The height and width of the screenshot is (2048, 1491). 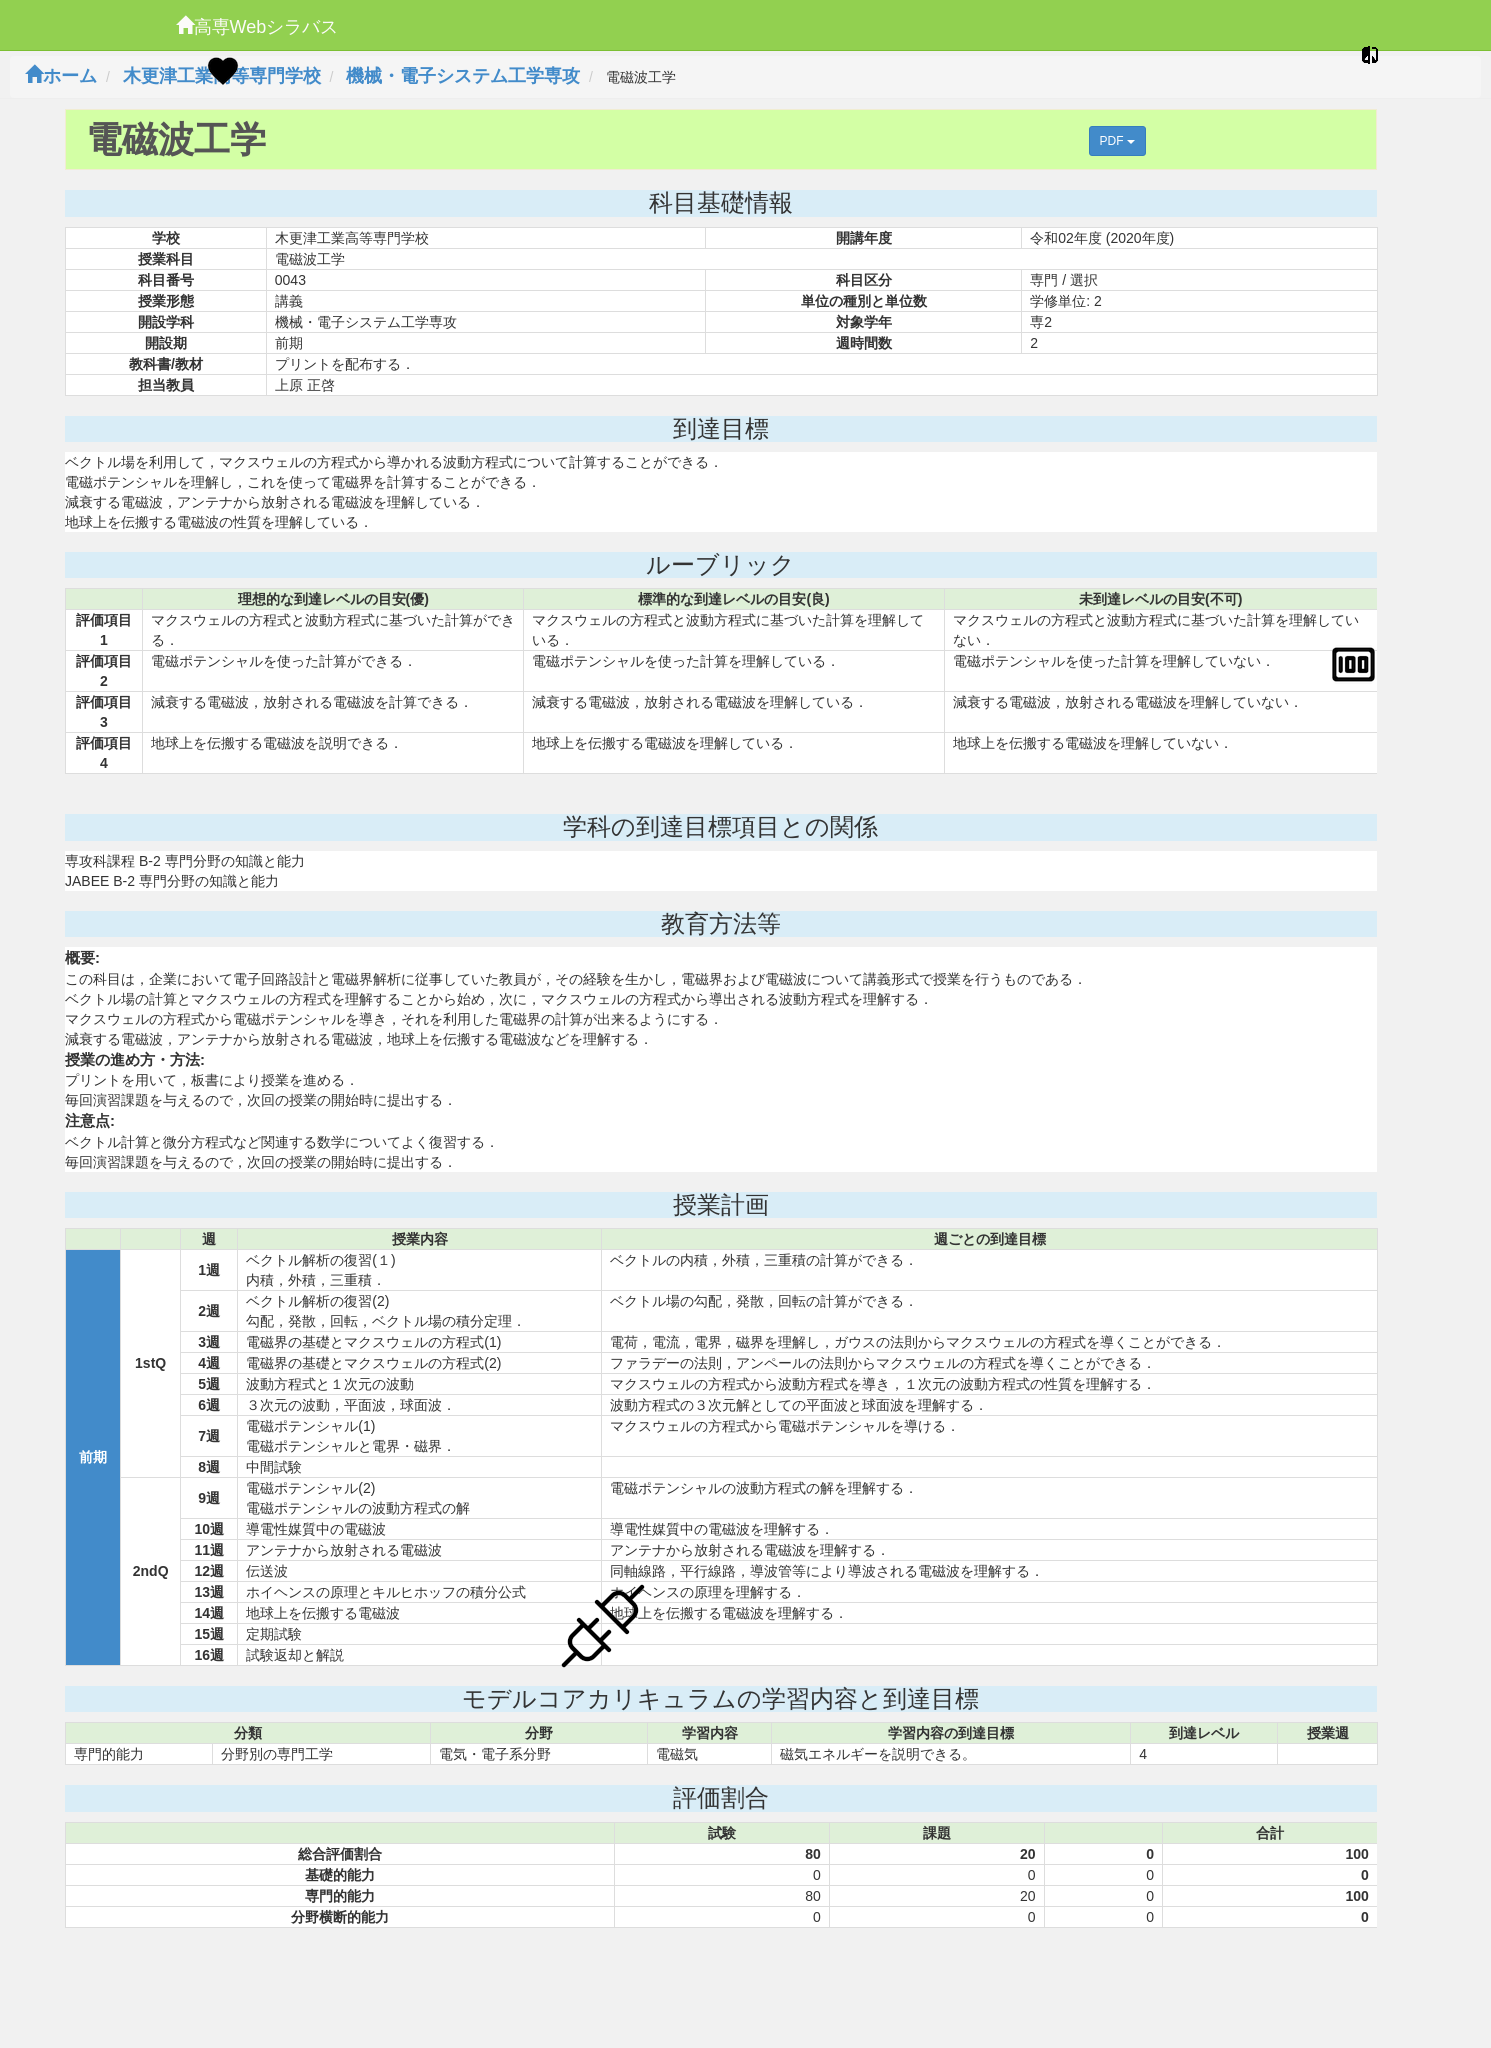 I want to click on compare two images side by side, so click(x=1370, y=55).